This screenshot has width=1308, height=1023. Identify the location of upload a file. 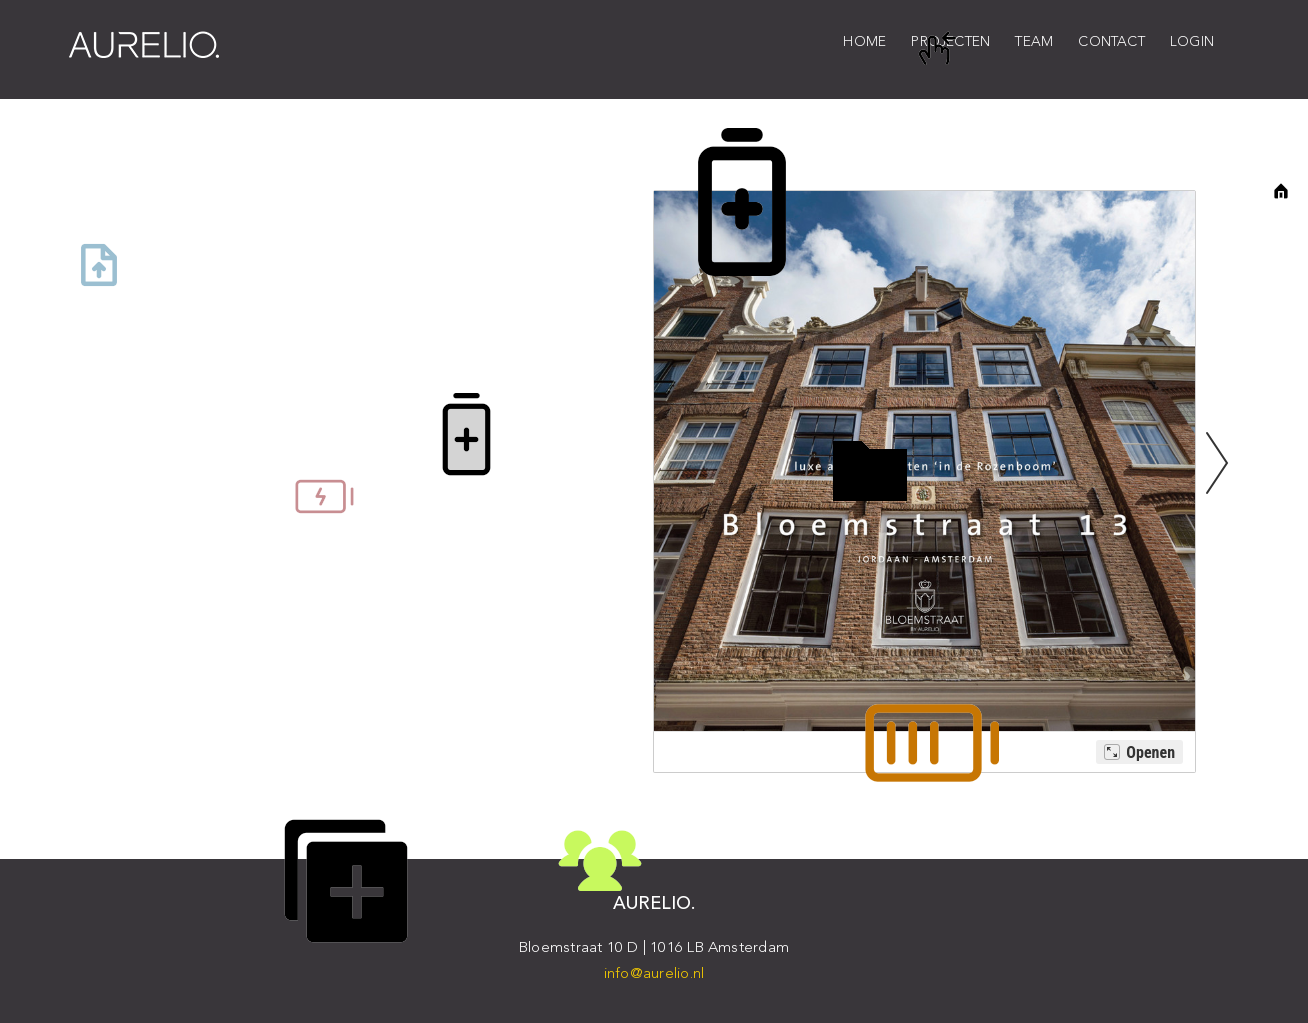
(99, 265).